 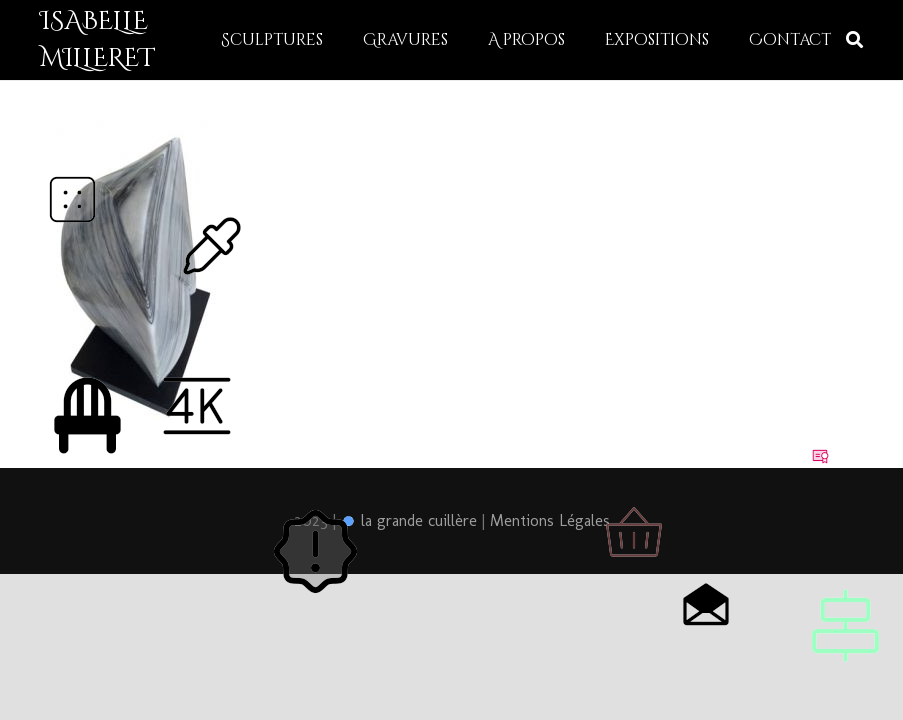 What do you see at coordinates (820, 456) in the screenshot?
I see `view certification or credentials` at bounding box center [820, 456].